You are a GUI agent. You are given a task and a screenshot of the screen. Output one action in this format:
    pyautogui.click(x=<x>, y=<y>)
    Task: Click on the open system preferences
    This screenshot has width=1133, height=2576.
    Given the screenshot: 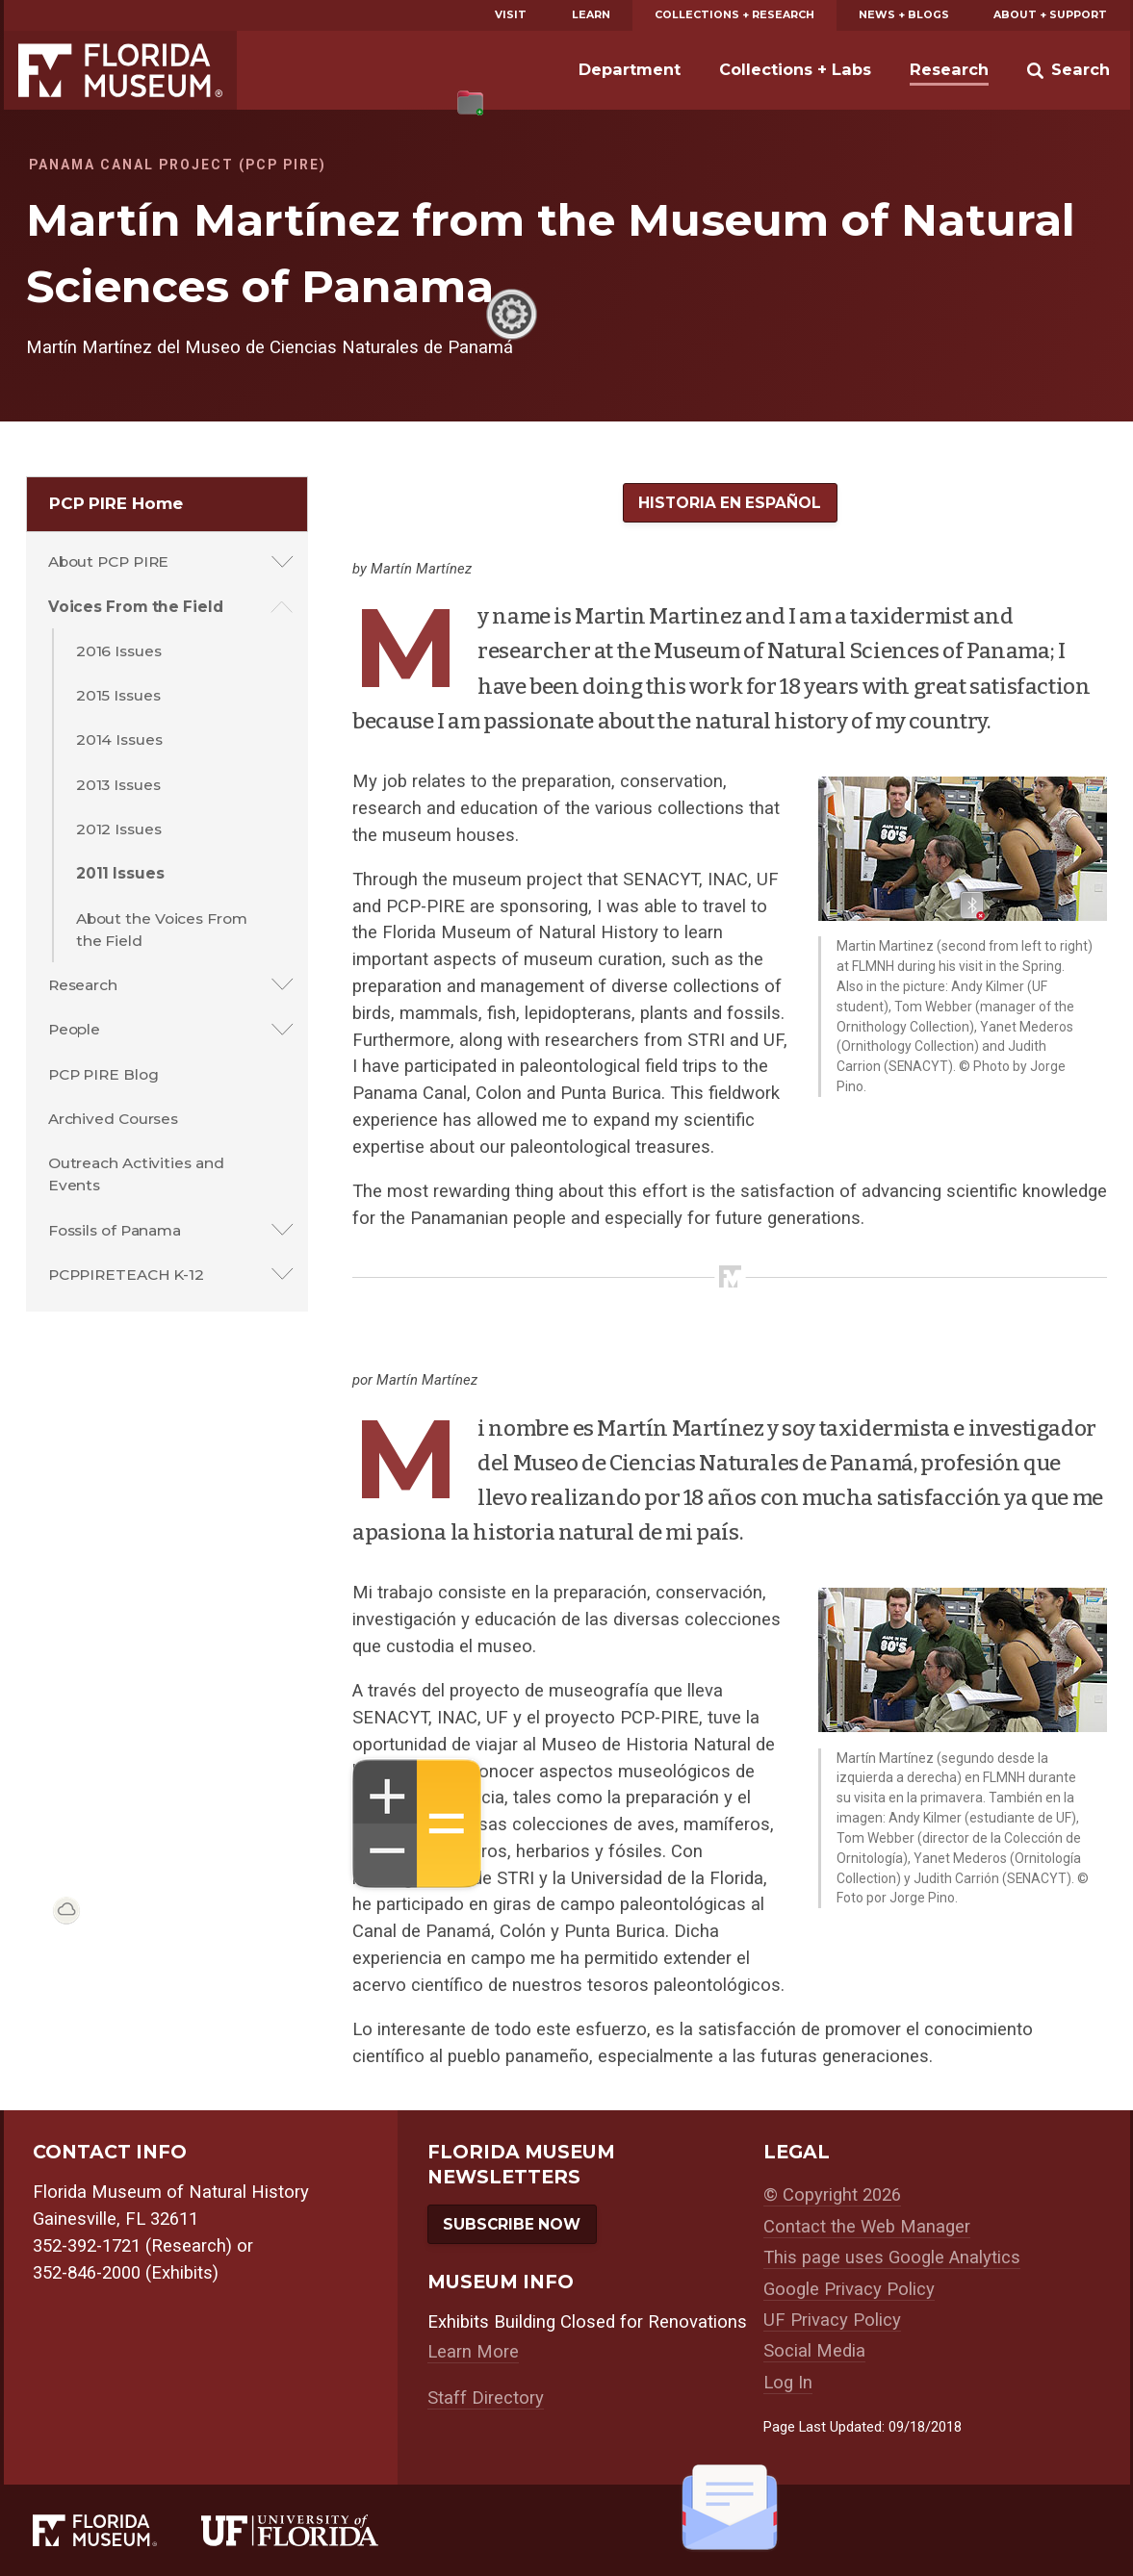 What is the action you would take?
    pyautogui.click(x=511, y=314)
    